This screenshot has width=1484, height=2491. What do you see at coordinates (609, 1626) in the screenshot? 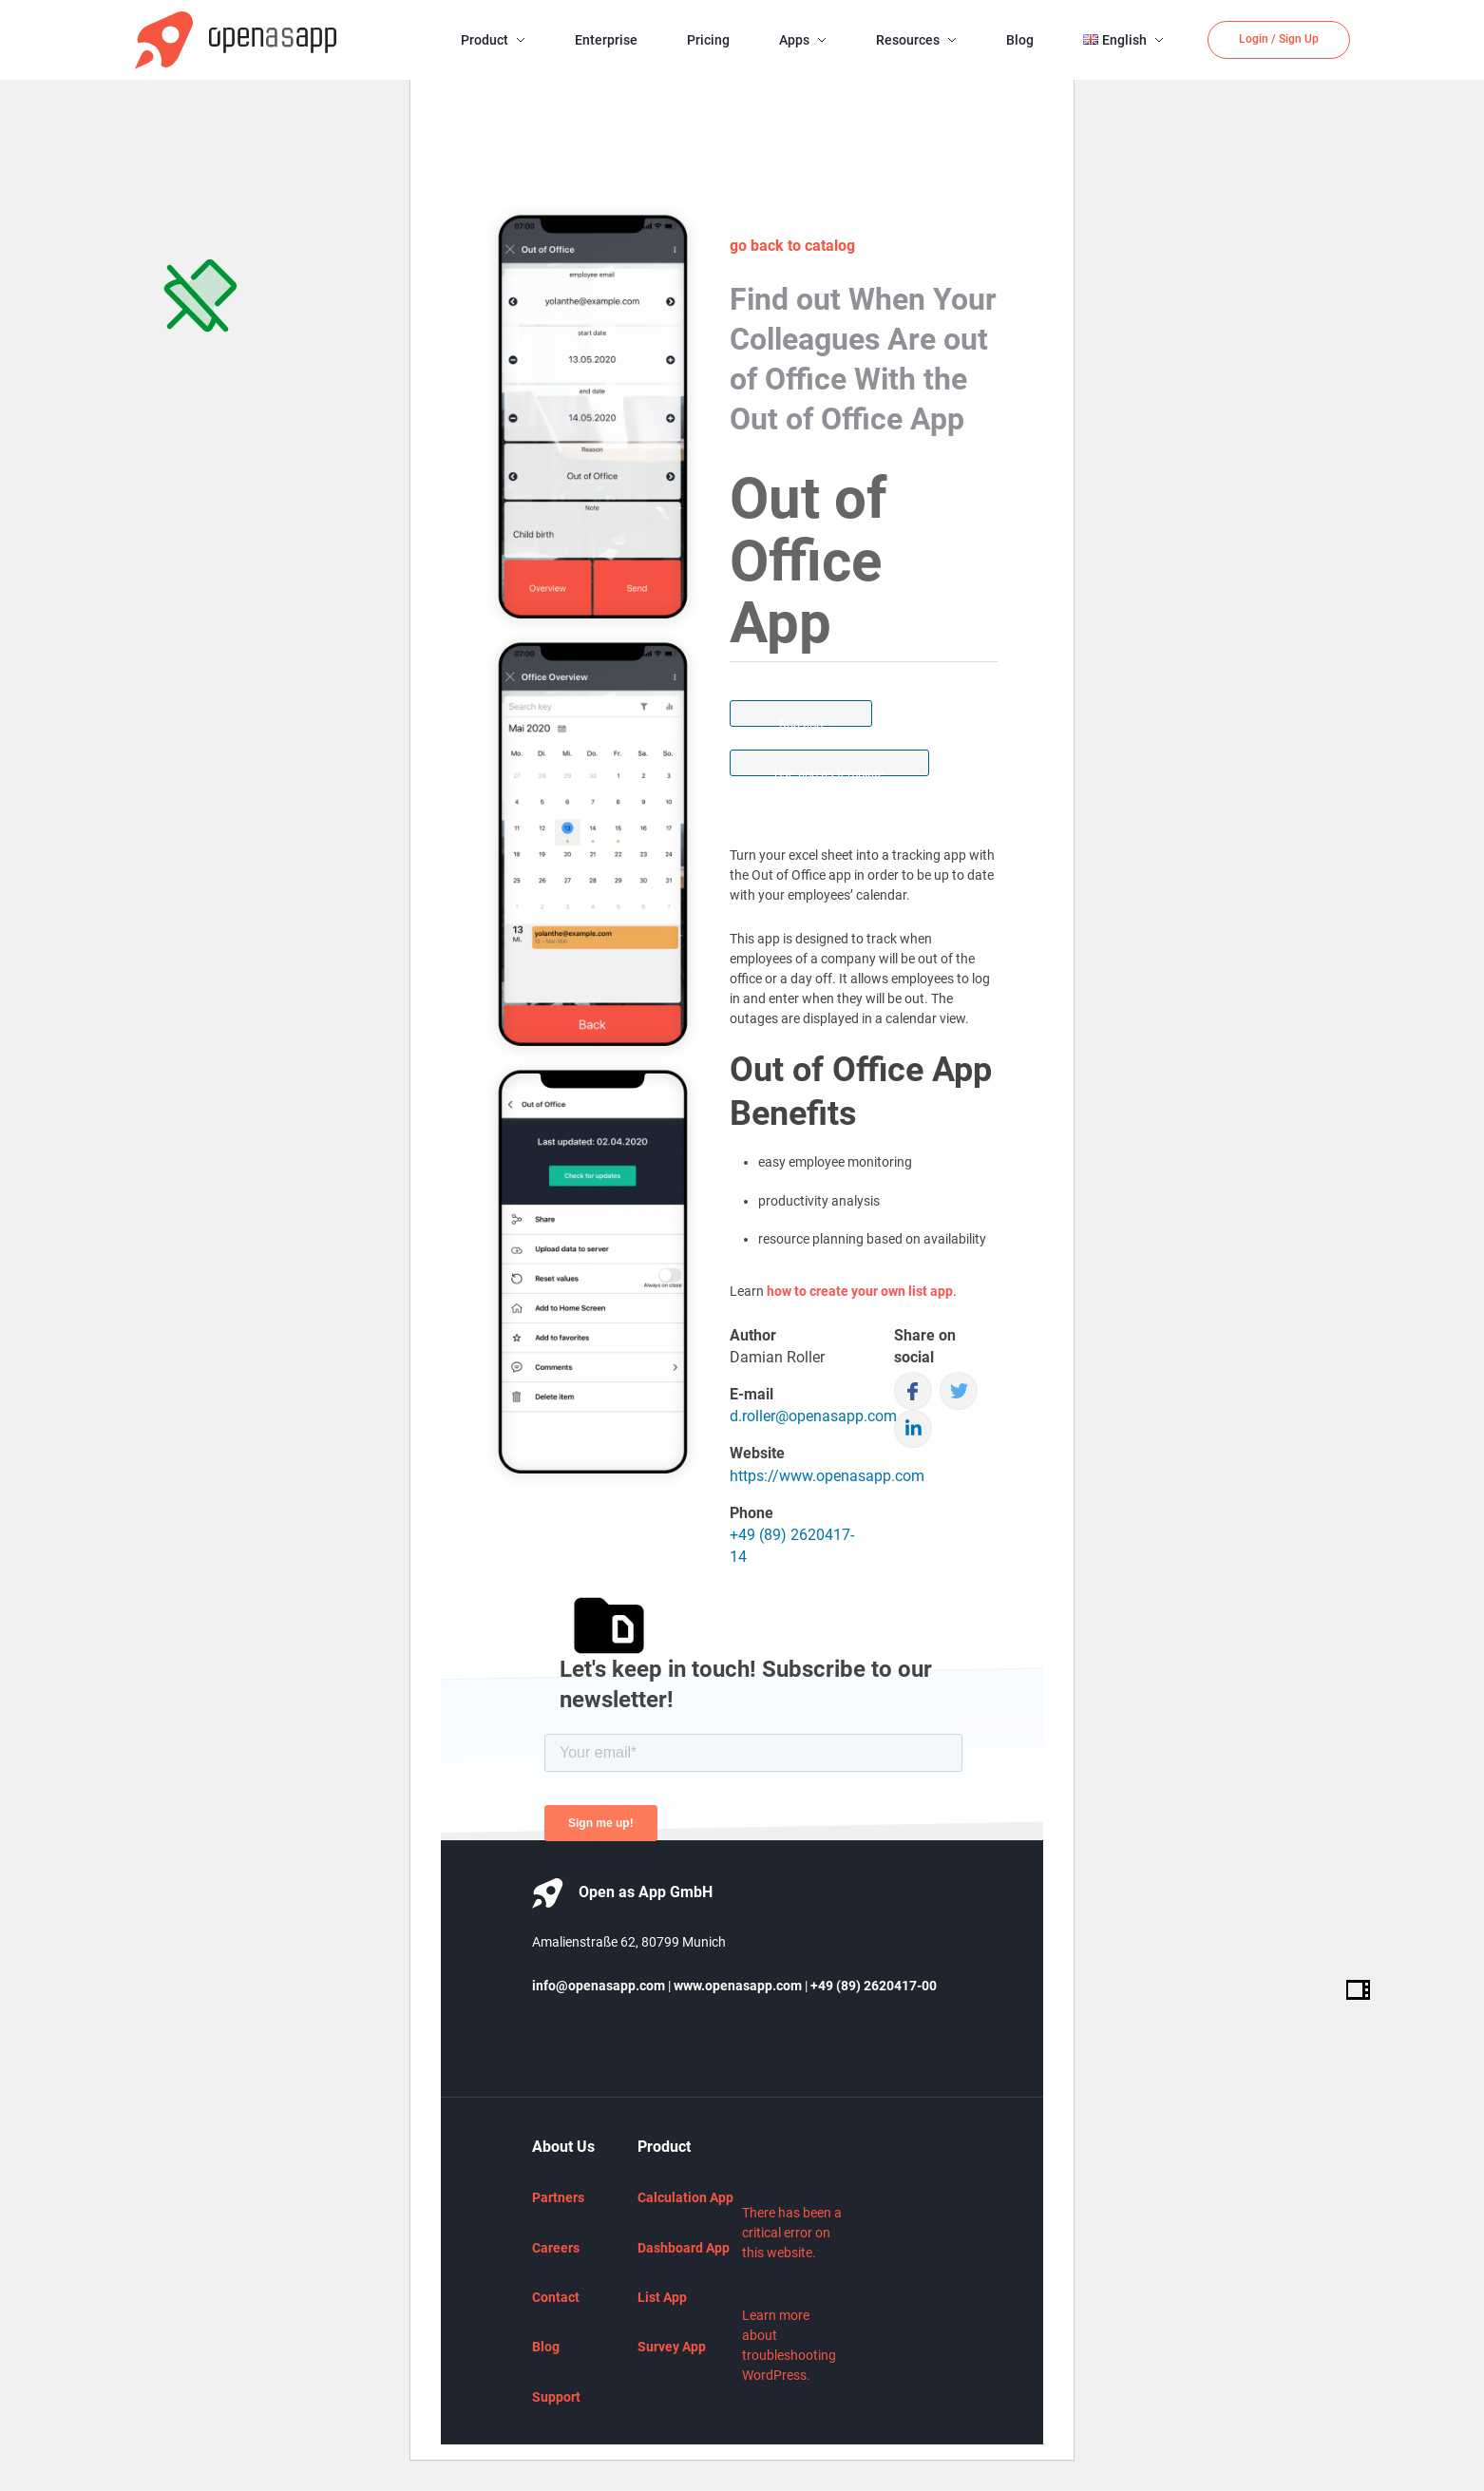
I see `access saved code snippets` at bounding box center [609, 1626].